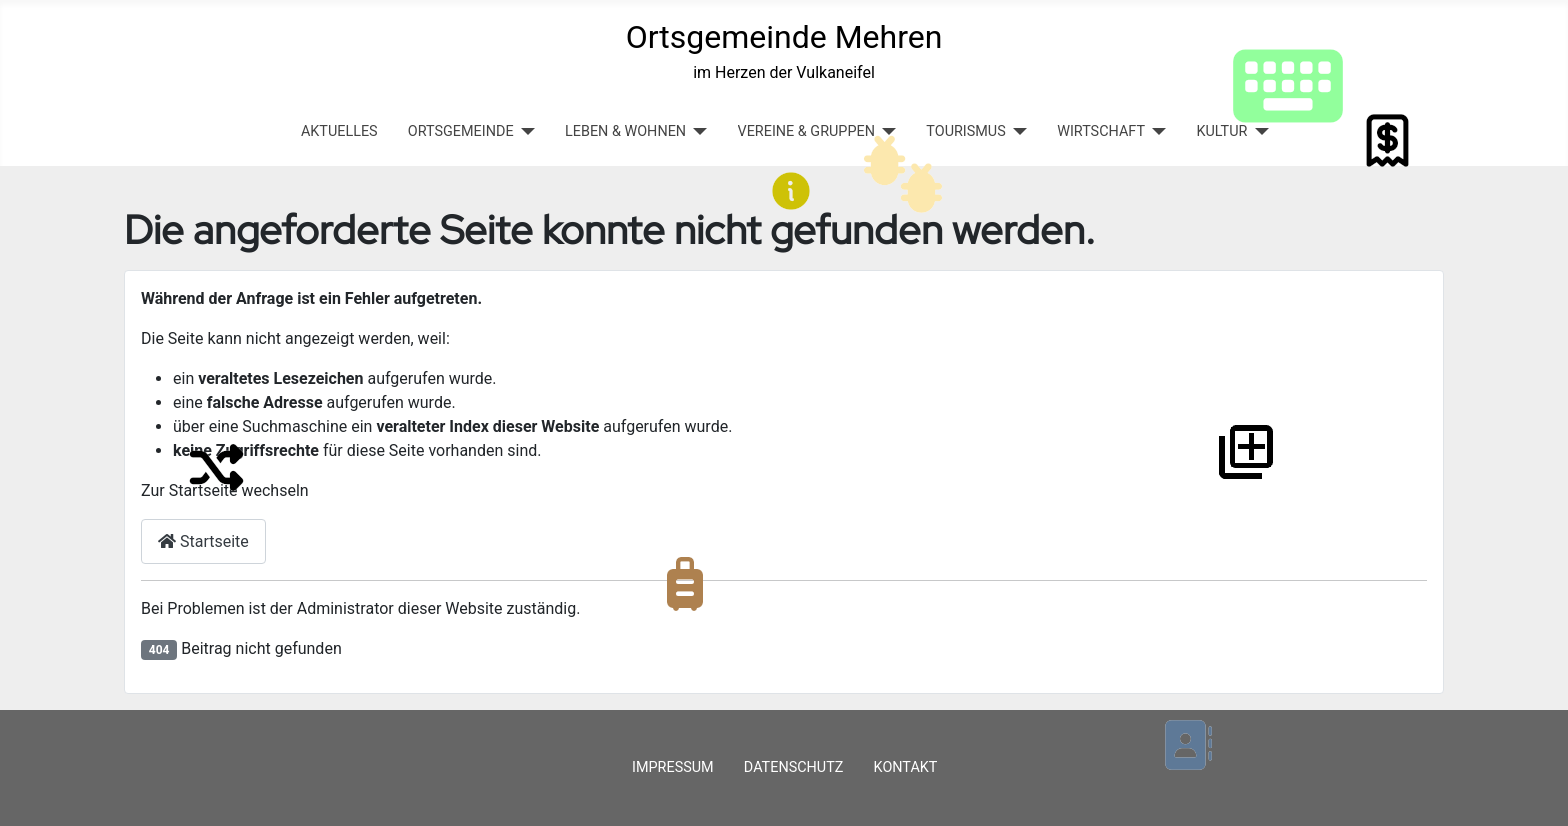  I want to click on open your contacts list, so click(1187, 745).